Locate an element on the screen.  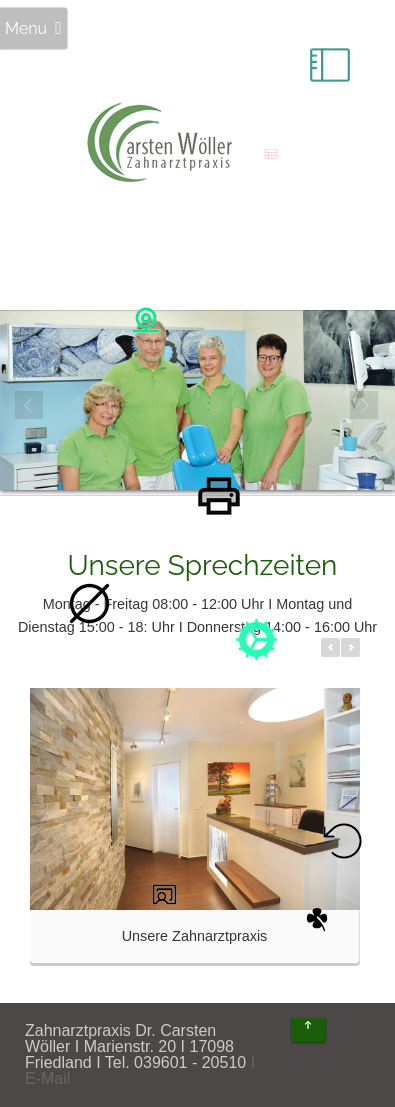
toggle sidebar navigation panel is located at coordinates (330, 65).